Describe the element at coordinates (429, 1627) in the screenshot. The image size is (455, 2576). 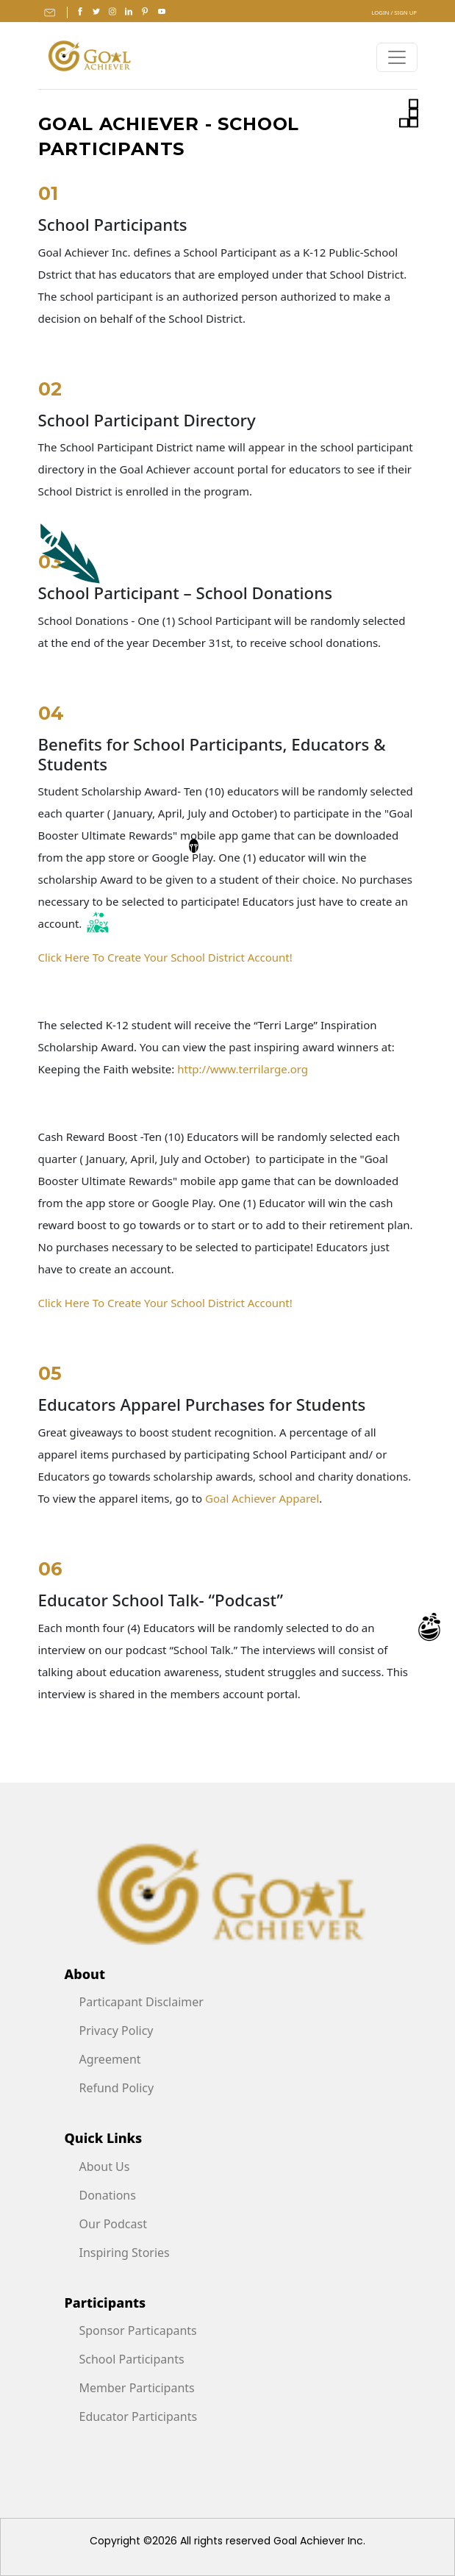
I see `collect nectar or fruit rewards in-game` at that location.